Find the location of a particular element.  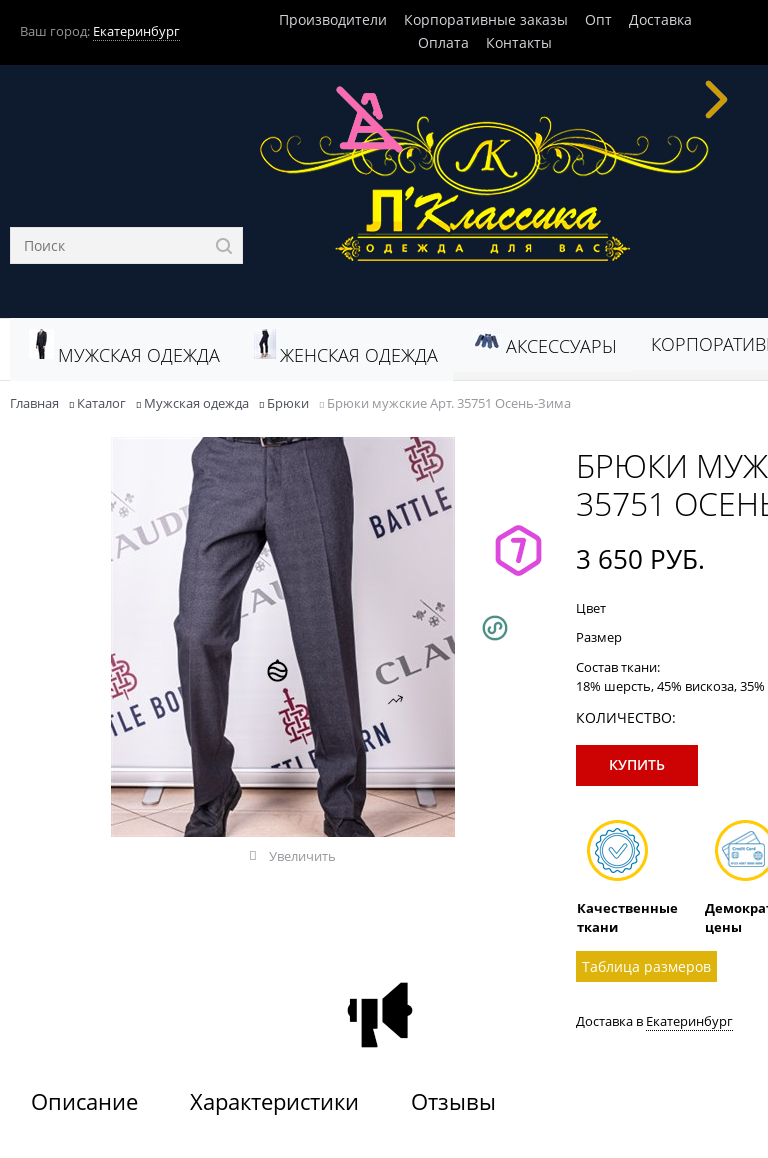

open WeChat miniprogram is located at coordinates (495, 628).